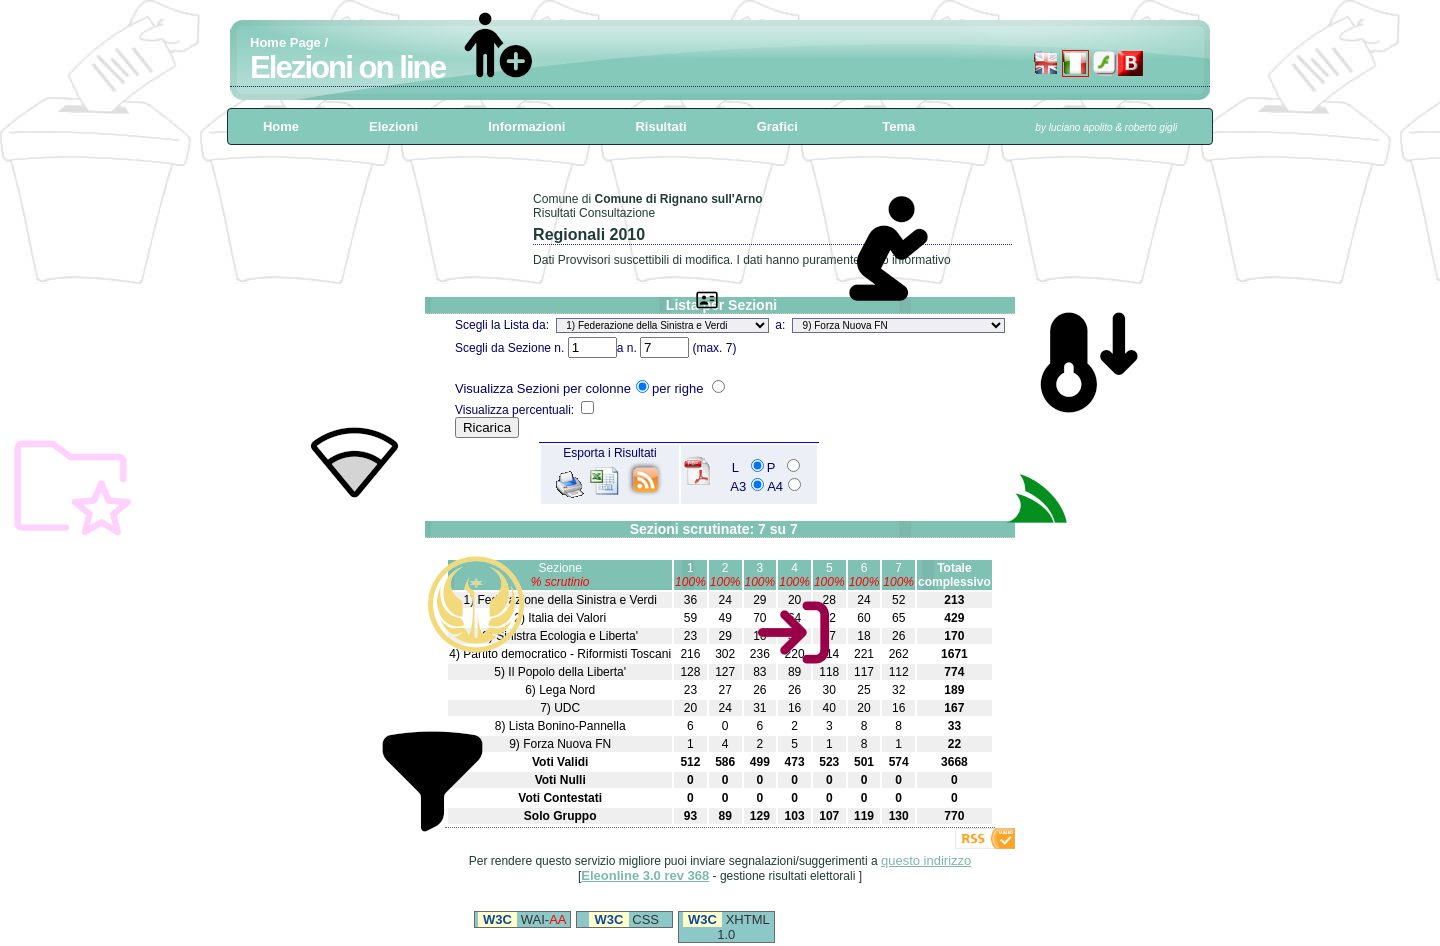 The image size is (1440, 946). I want to click on add a new user or contact, so click(496, 45).